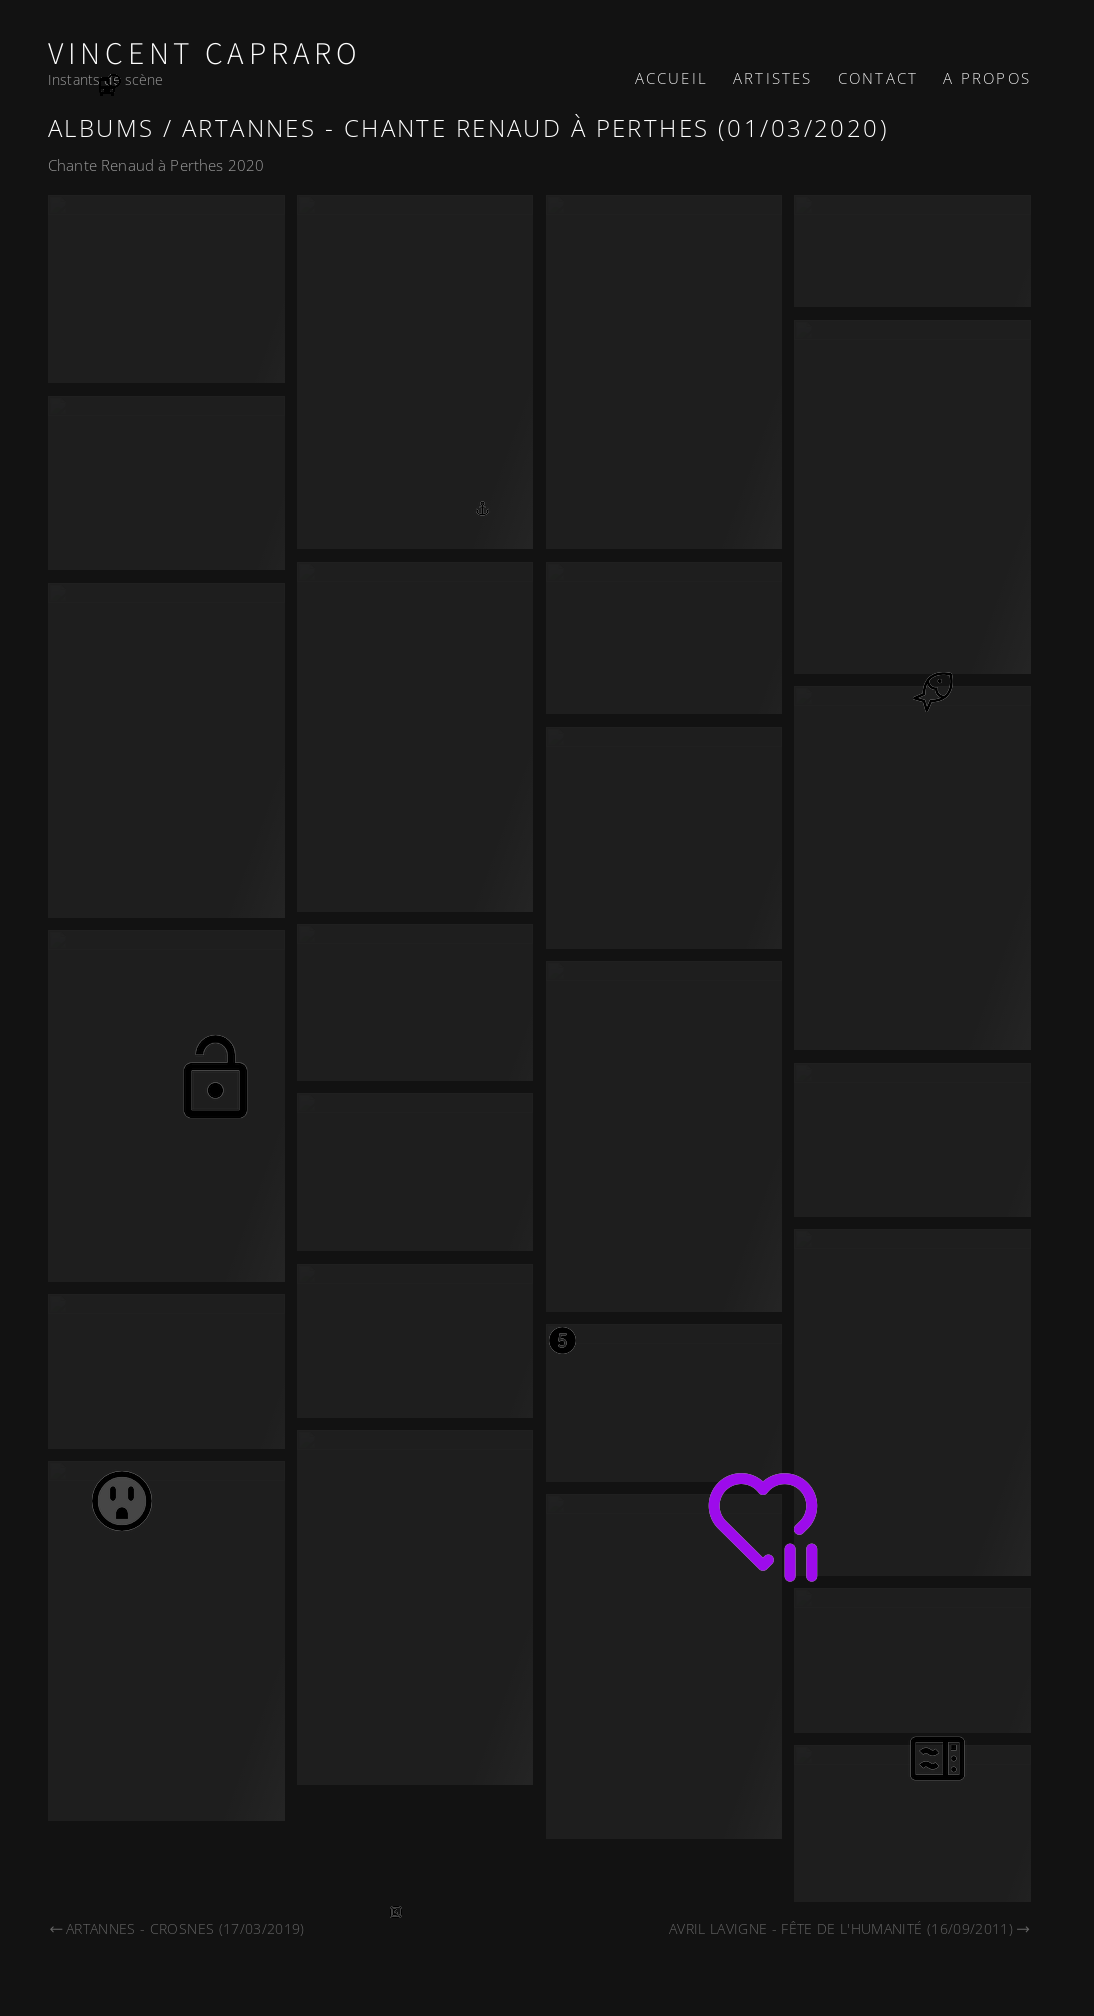 The image size is (1094, 2016). I want to click on anchor a position or element in place, so click(482, 508).